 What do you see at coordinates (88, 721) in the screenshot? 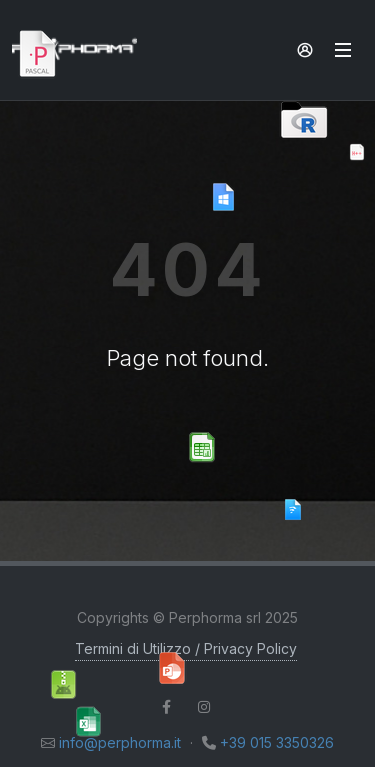
I see `open a Microsoft Excel spreadsheet file` at bounding box center [88, 721].